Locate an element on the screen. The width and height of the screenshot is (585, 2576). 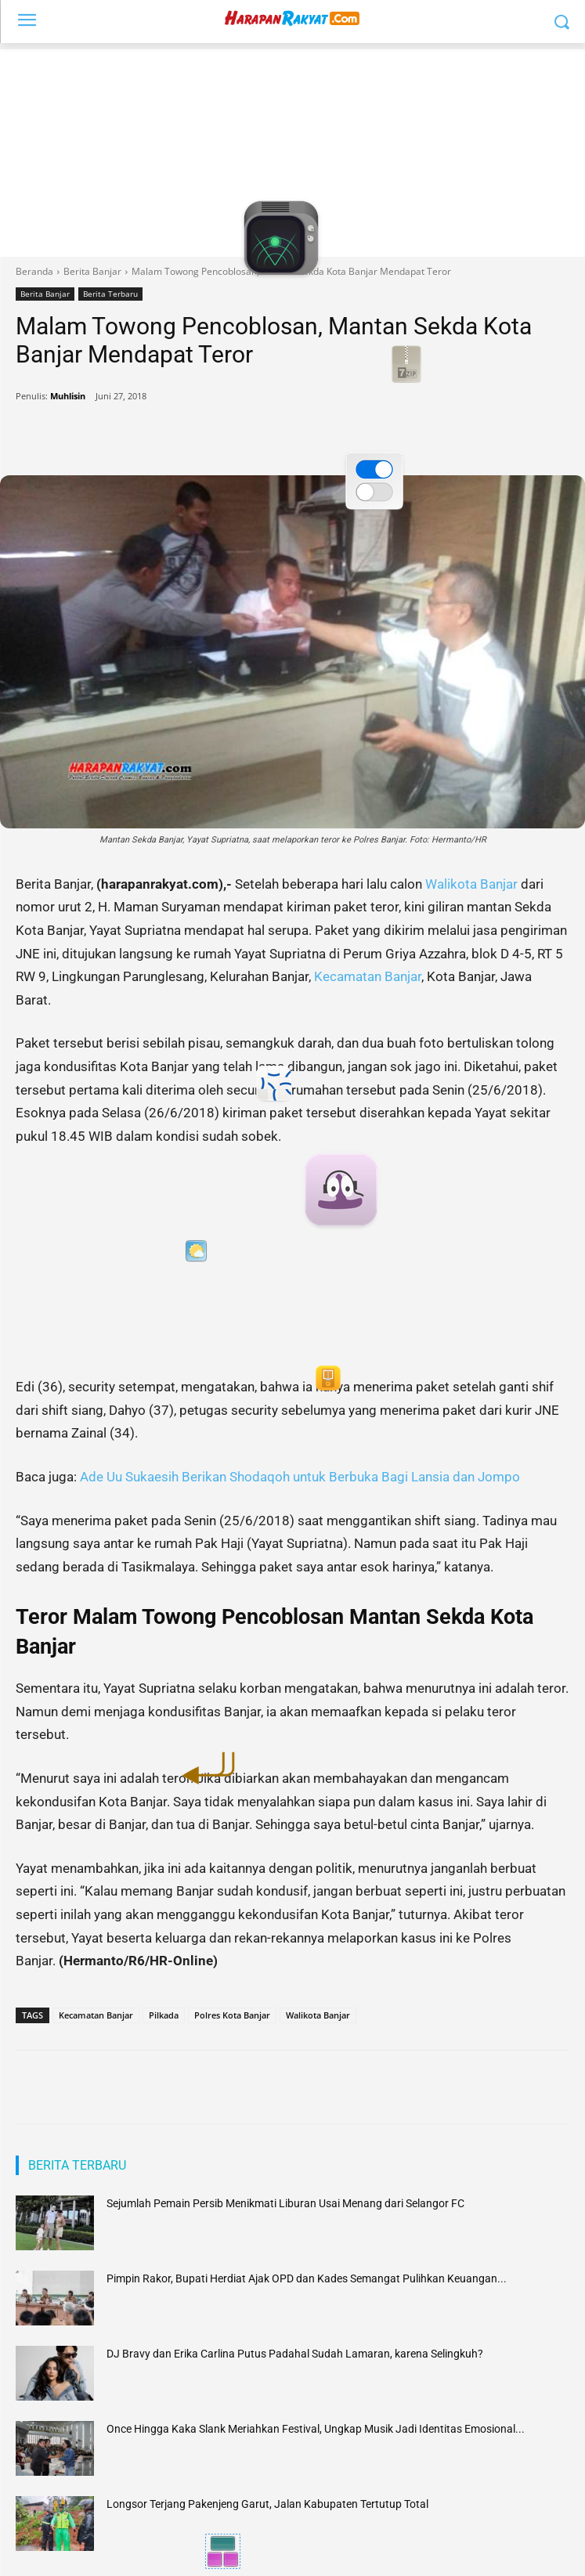
open Piper mouse configuration app is located at coordinates (328, 1378).